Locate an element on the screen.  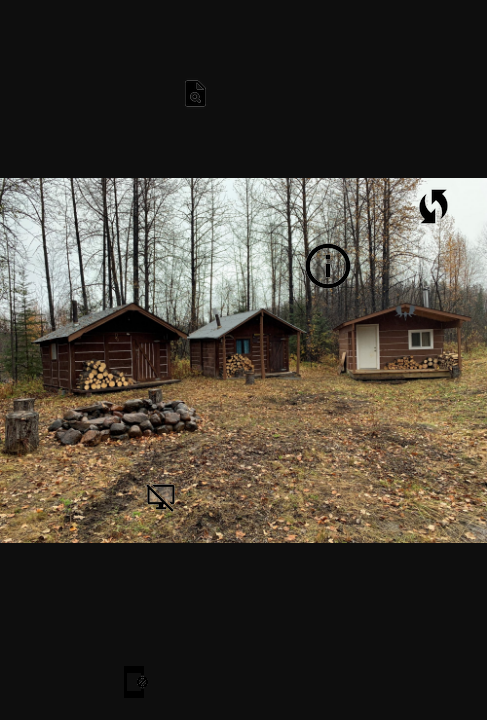
desktop access is currently disabled is located at coordinates (161, 497).